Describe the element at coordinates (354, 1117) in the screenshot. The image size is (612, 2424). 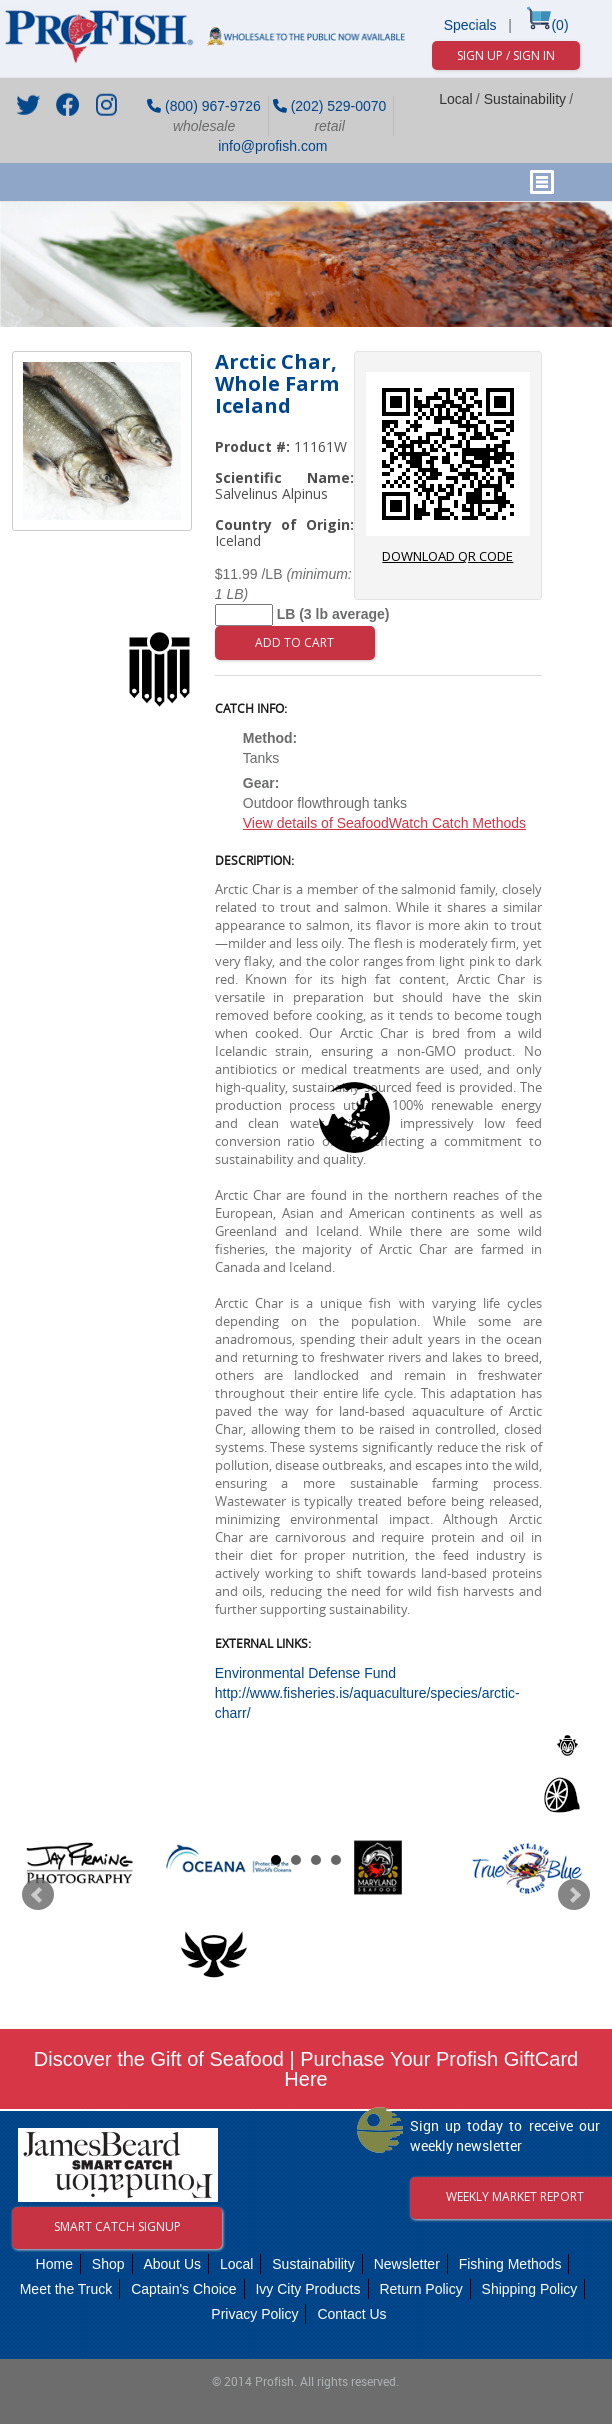
I see `select asia-oceania region` at that location.